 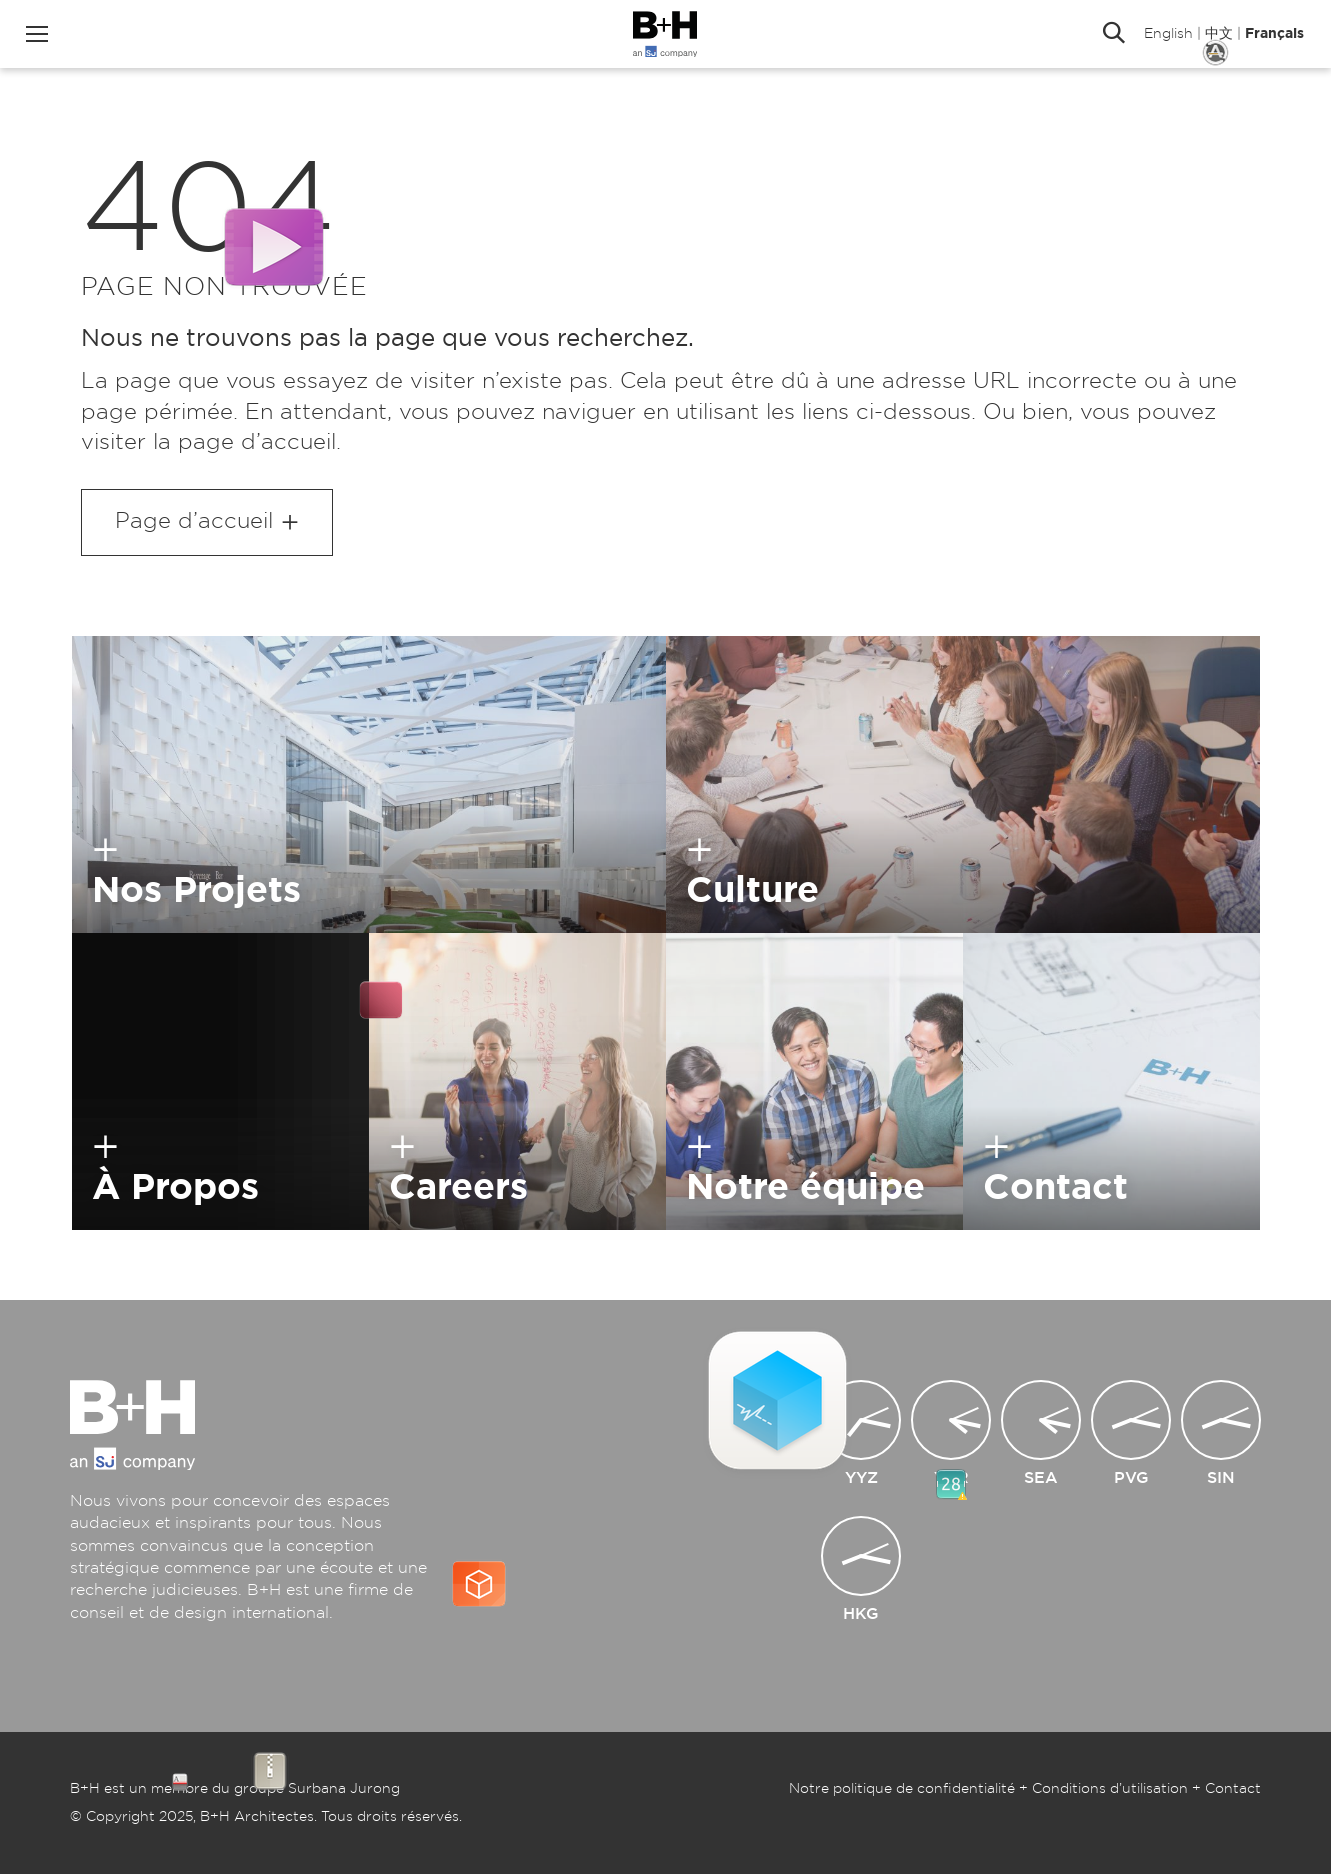 I want to click on access your desktop folder, so click(x=381, y=999).